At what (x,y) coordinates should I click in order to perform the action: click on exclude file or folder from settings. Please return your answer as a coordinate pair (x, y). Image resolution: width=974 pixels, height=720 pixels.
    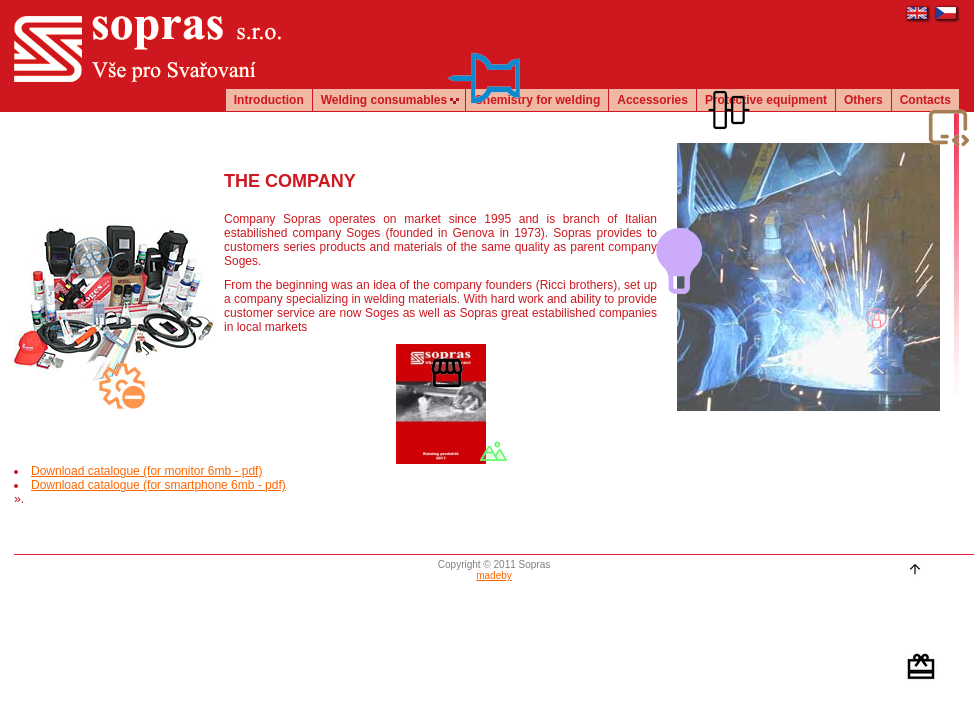
    Looking at the image, I should click on (122, 386).